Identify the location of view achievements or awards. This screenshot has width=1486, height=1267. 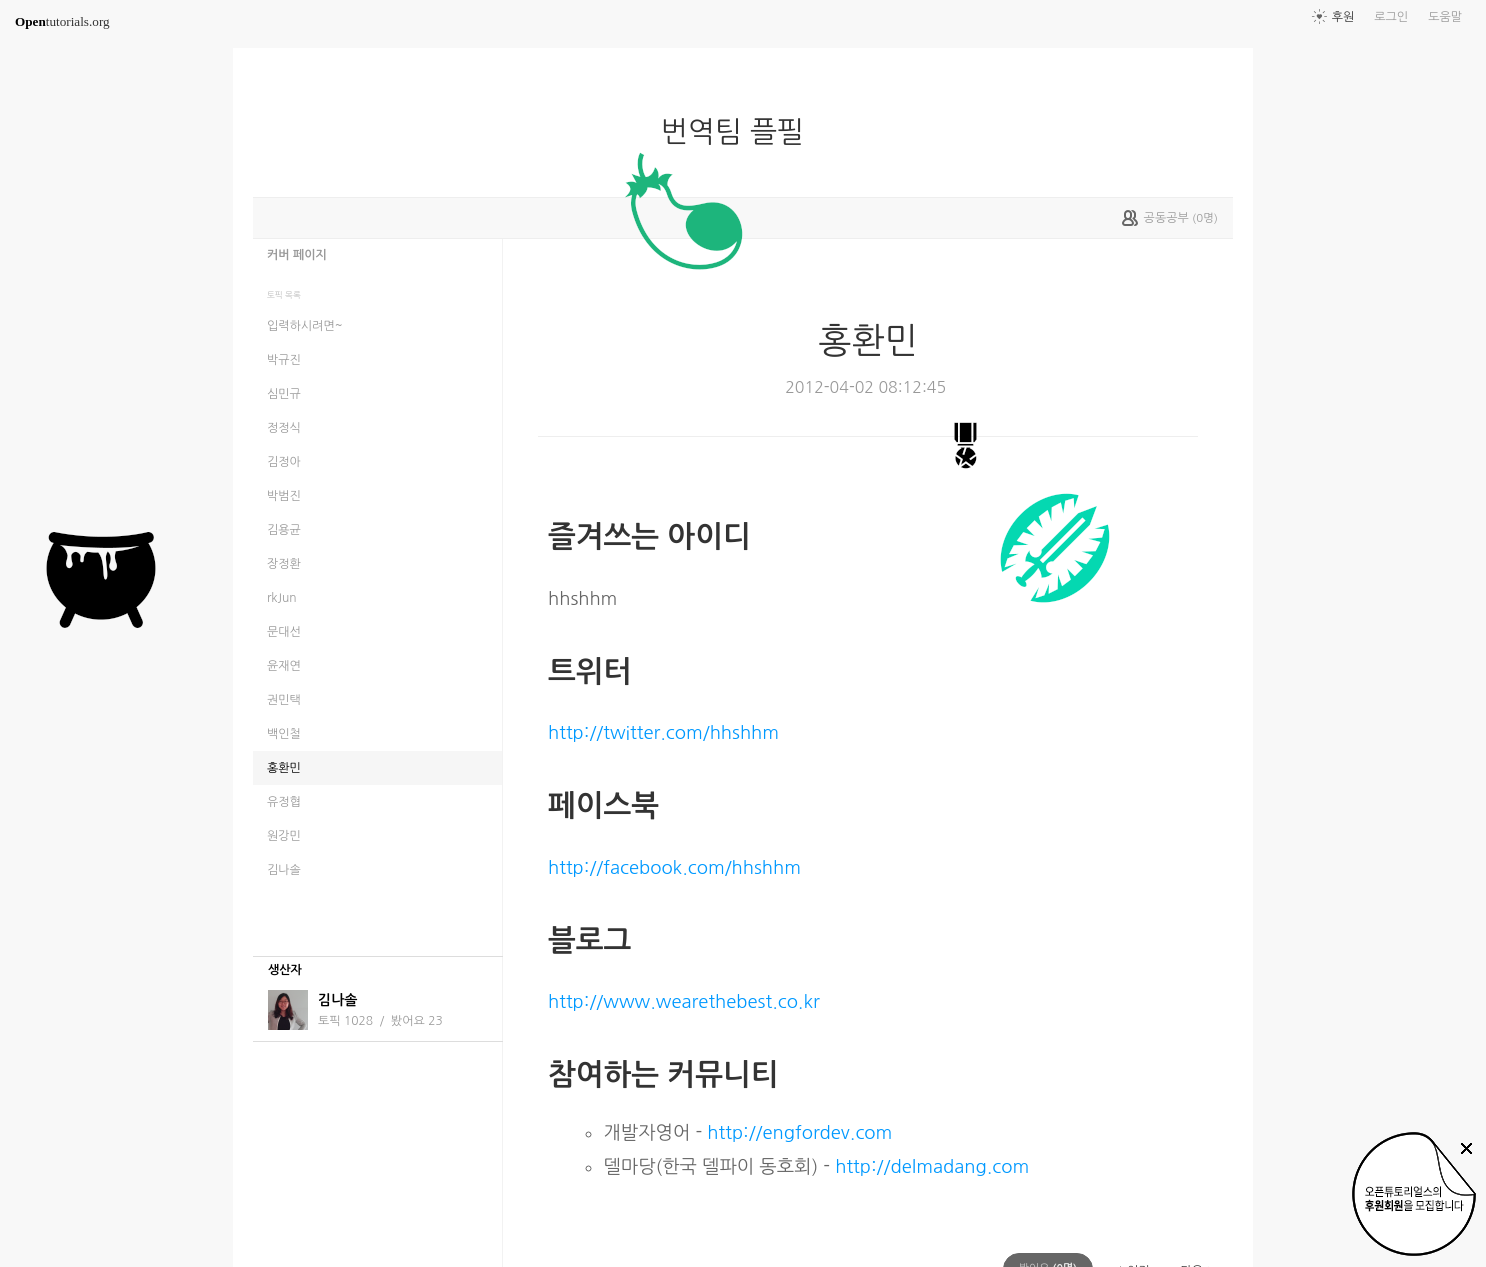
(965, 445).